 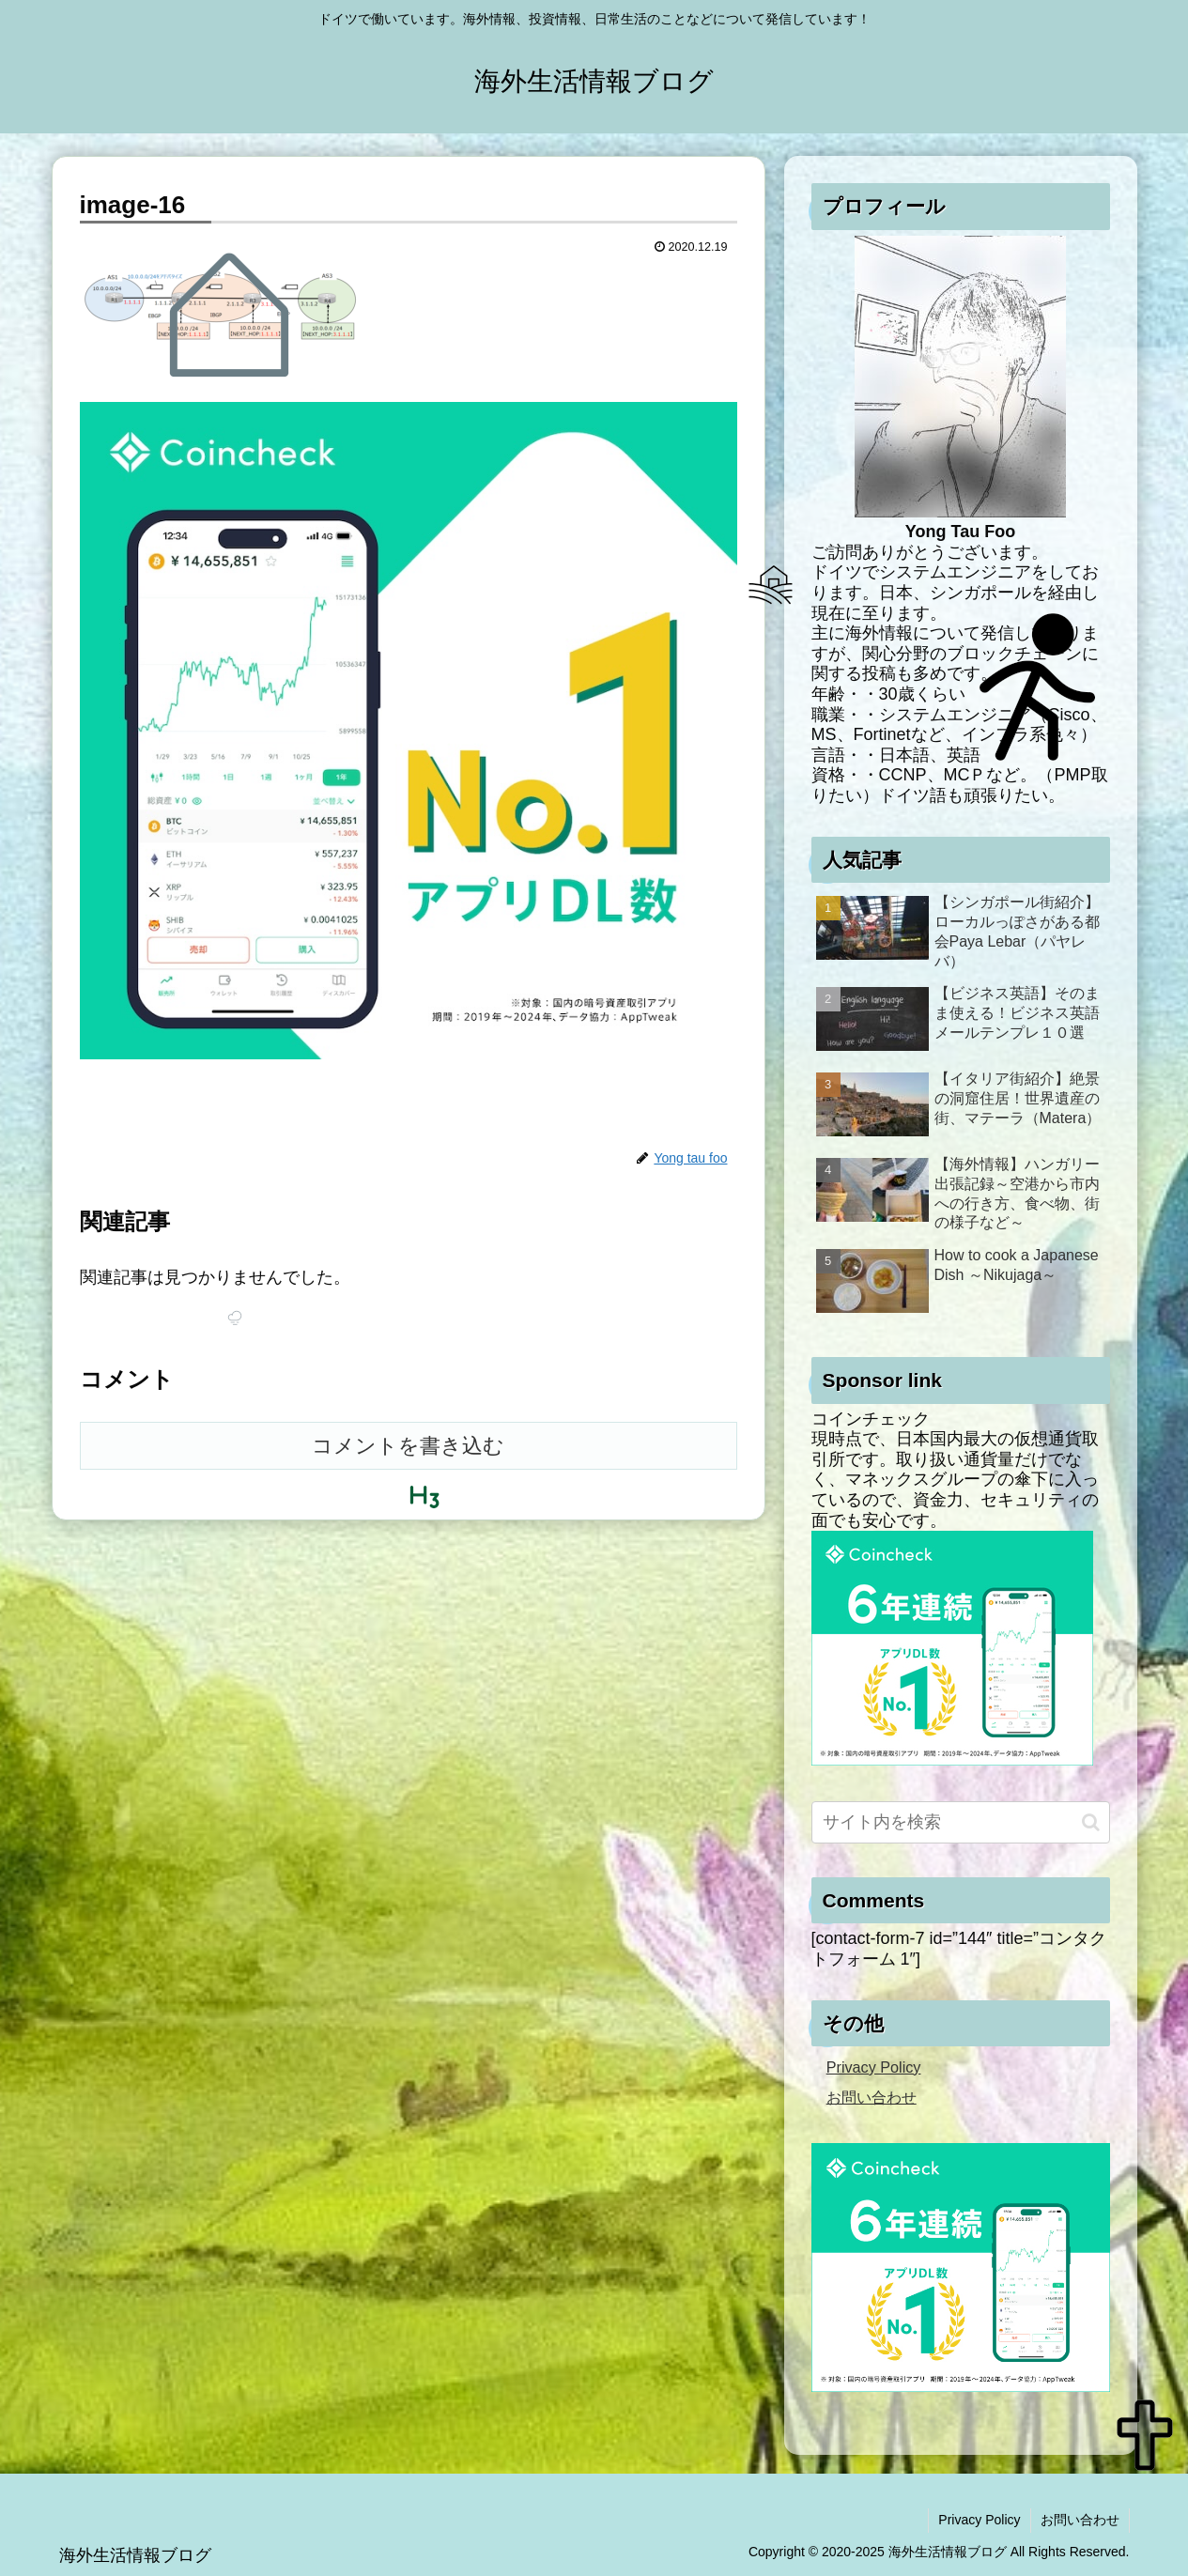 I want to click on format text as heading level 3, so click(x=423, y=1496).